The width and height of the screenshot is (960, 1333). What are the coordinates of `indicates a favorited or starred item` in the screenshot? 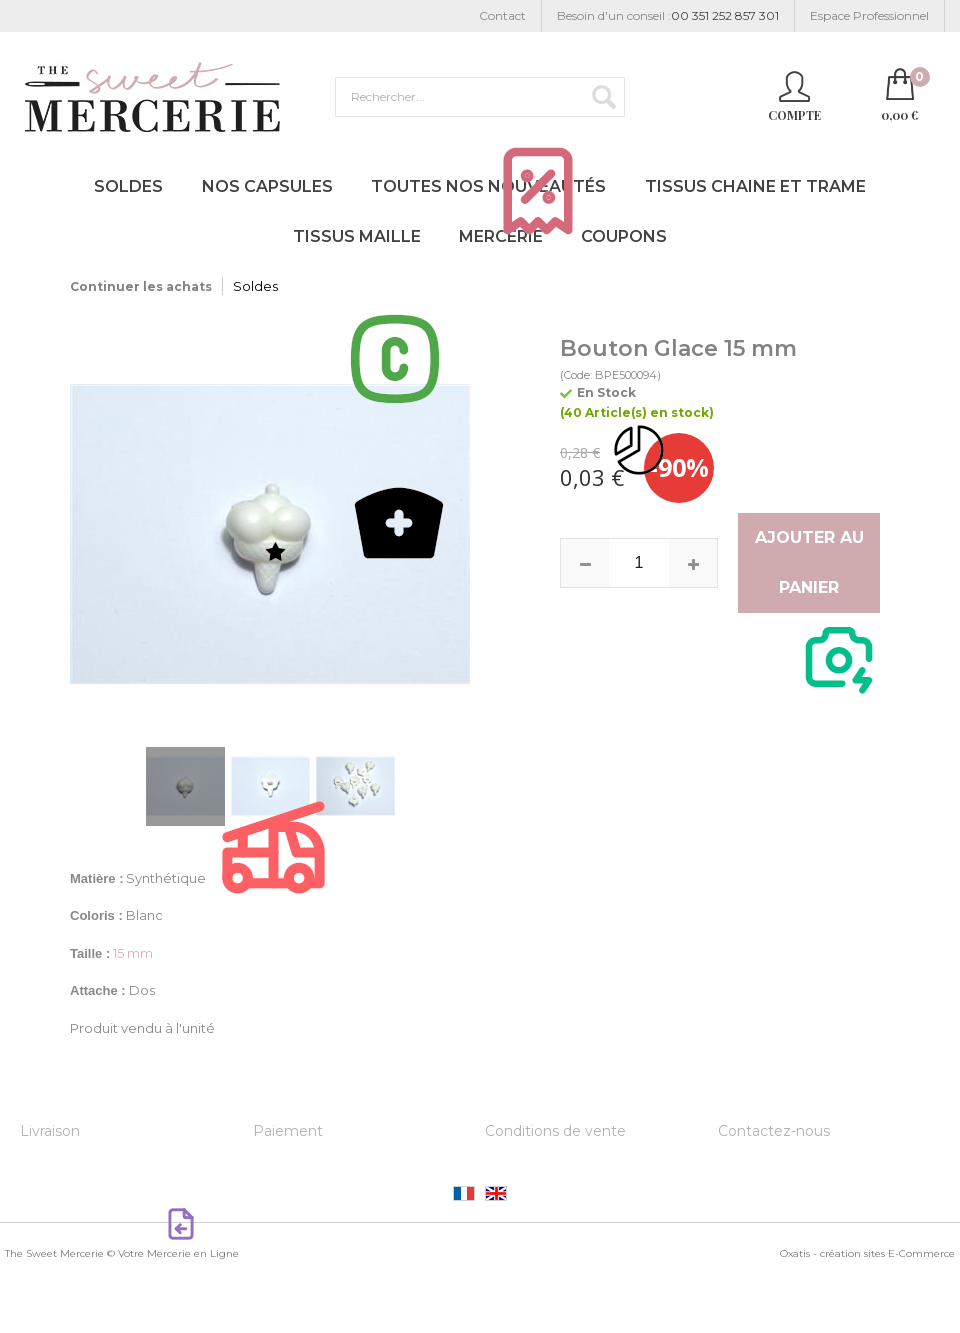 It's located at (275, 552).